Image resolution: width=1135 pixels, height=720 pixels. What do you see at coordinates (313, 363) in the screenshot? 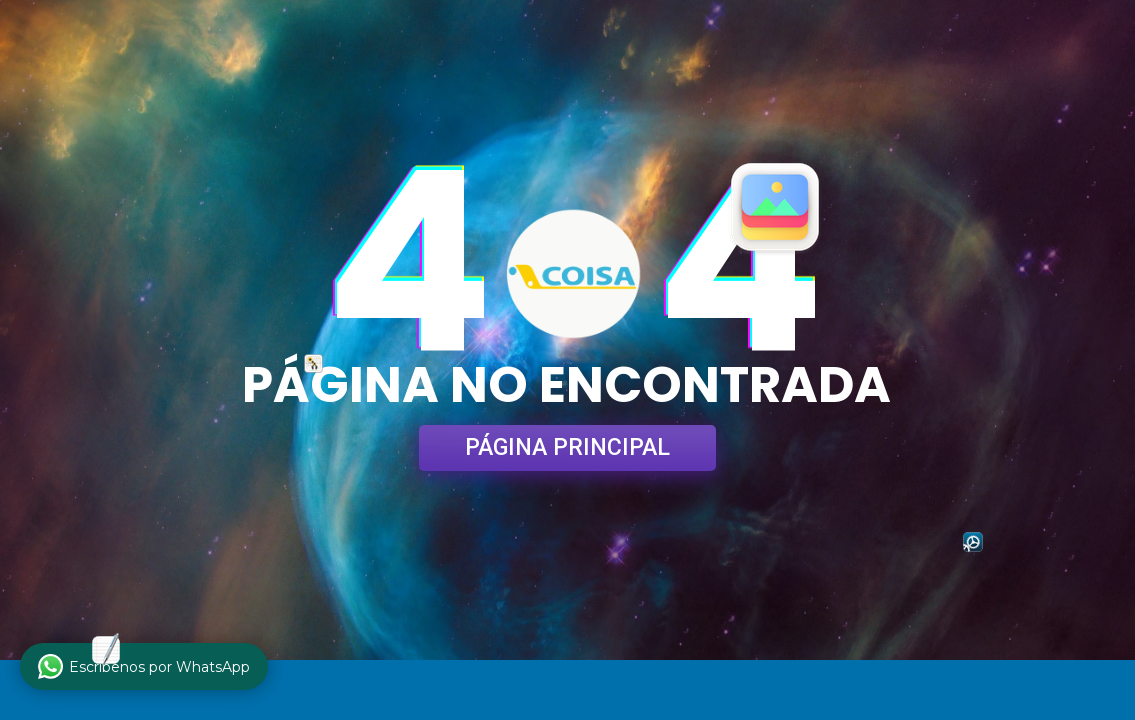
I see `open gnome builder development environment` at bounding box center [313, 363].